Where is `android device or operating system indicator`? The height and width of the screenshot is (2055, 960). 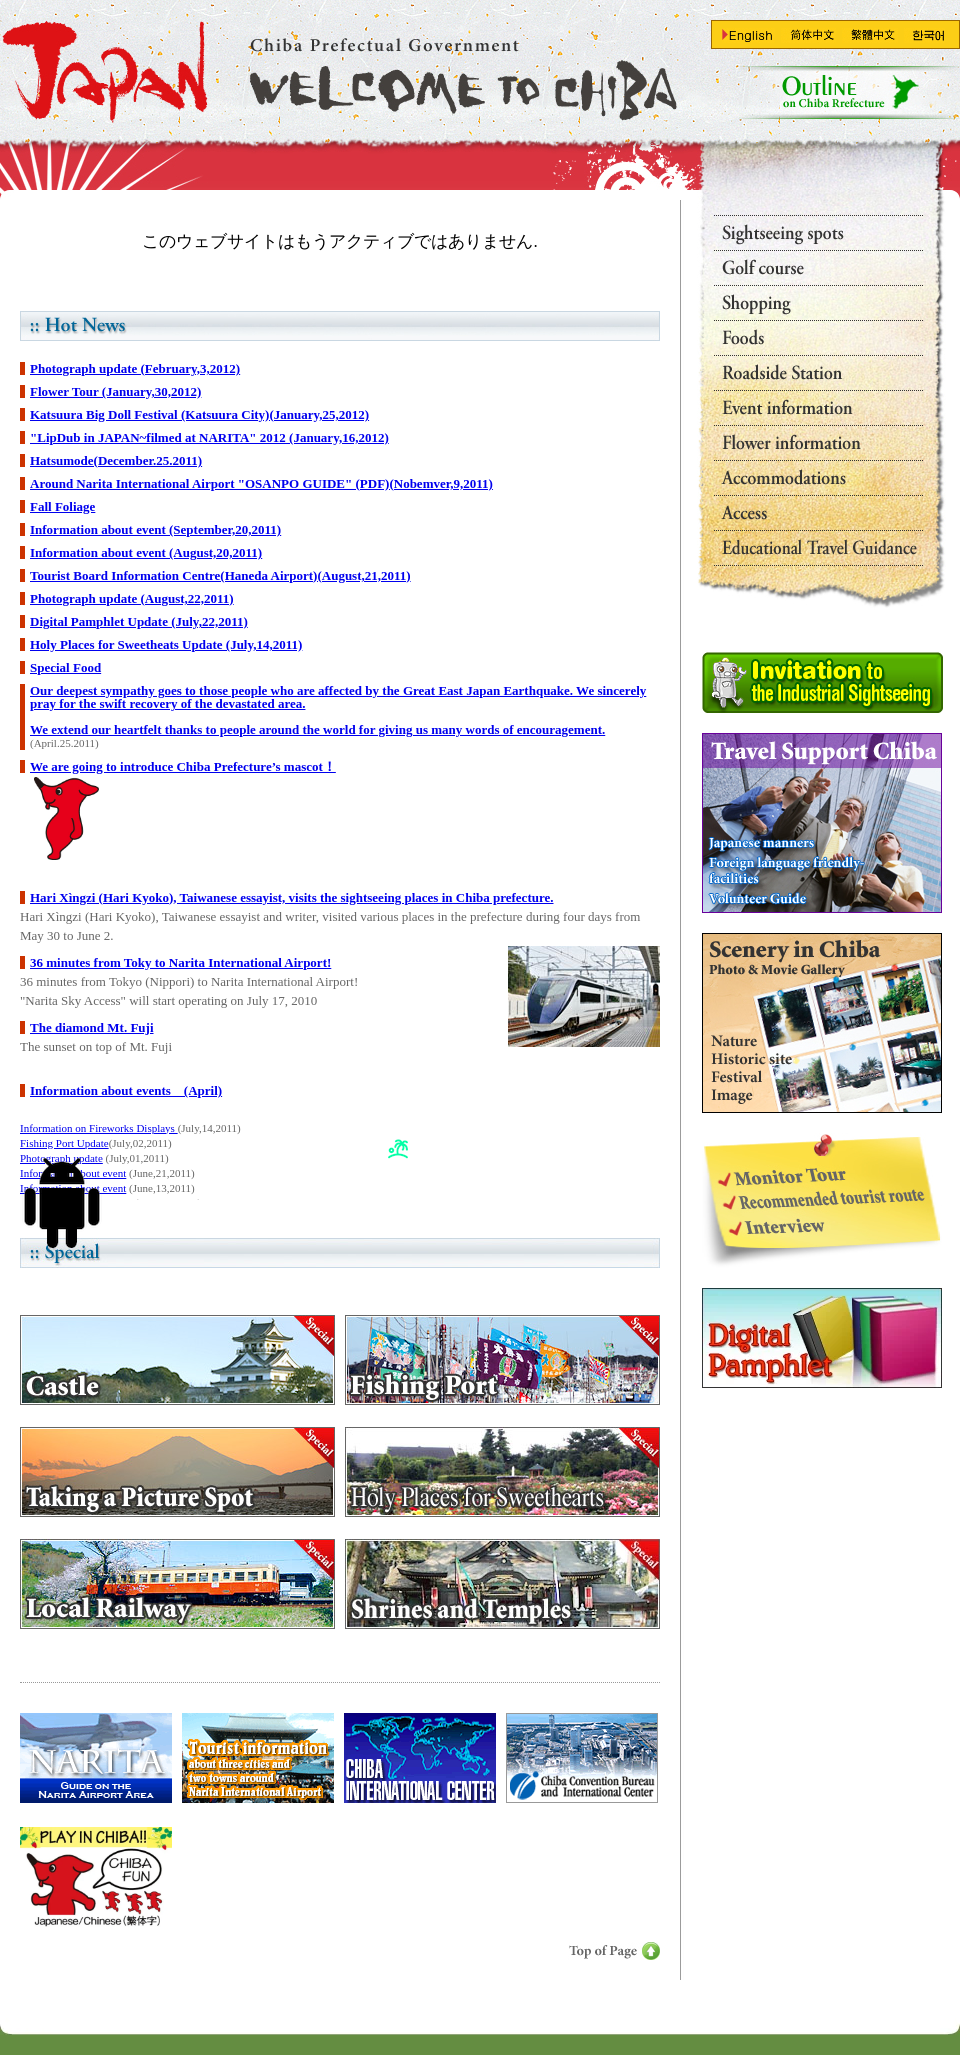 android device or operating system indicator is located at coordinates (62, 1203).